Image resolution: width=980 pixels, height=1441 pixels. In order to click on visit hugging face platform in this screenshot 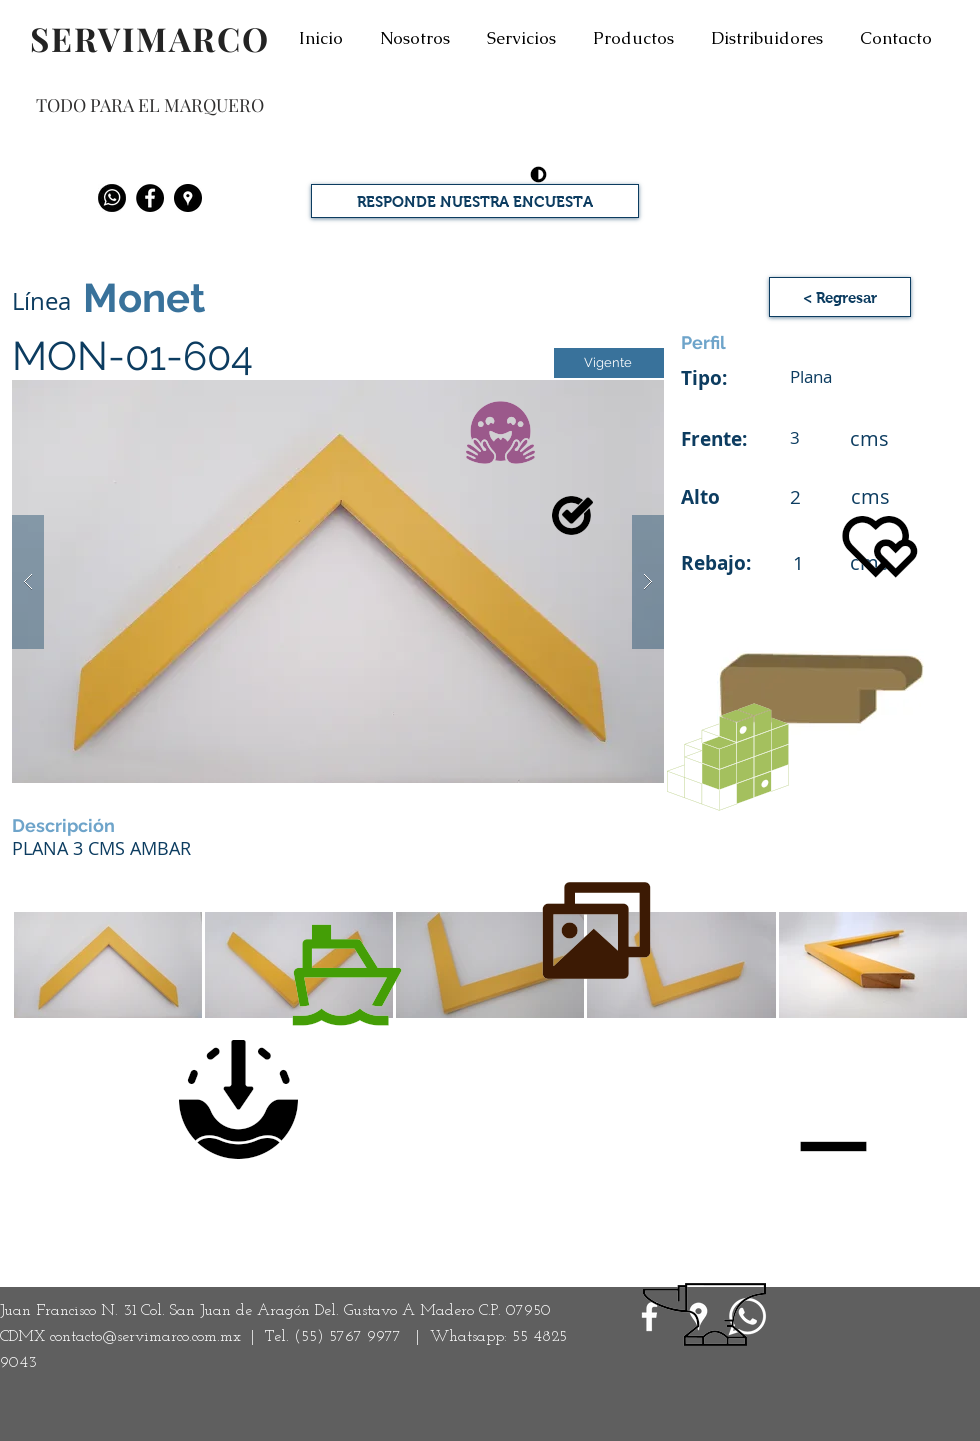, I will do `click(500, 432)`.